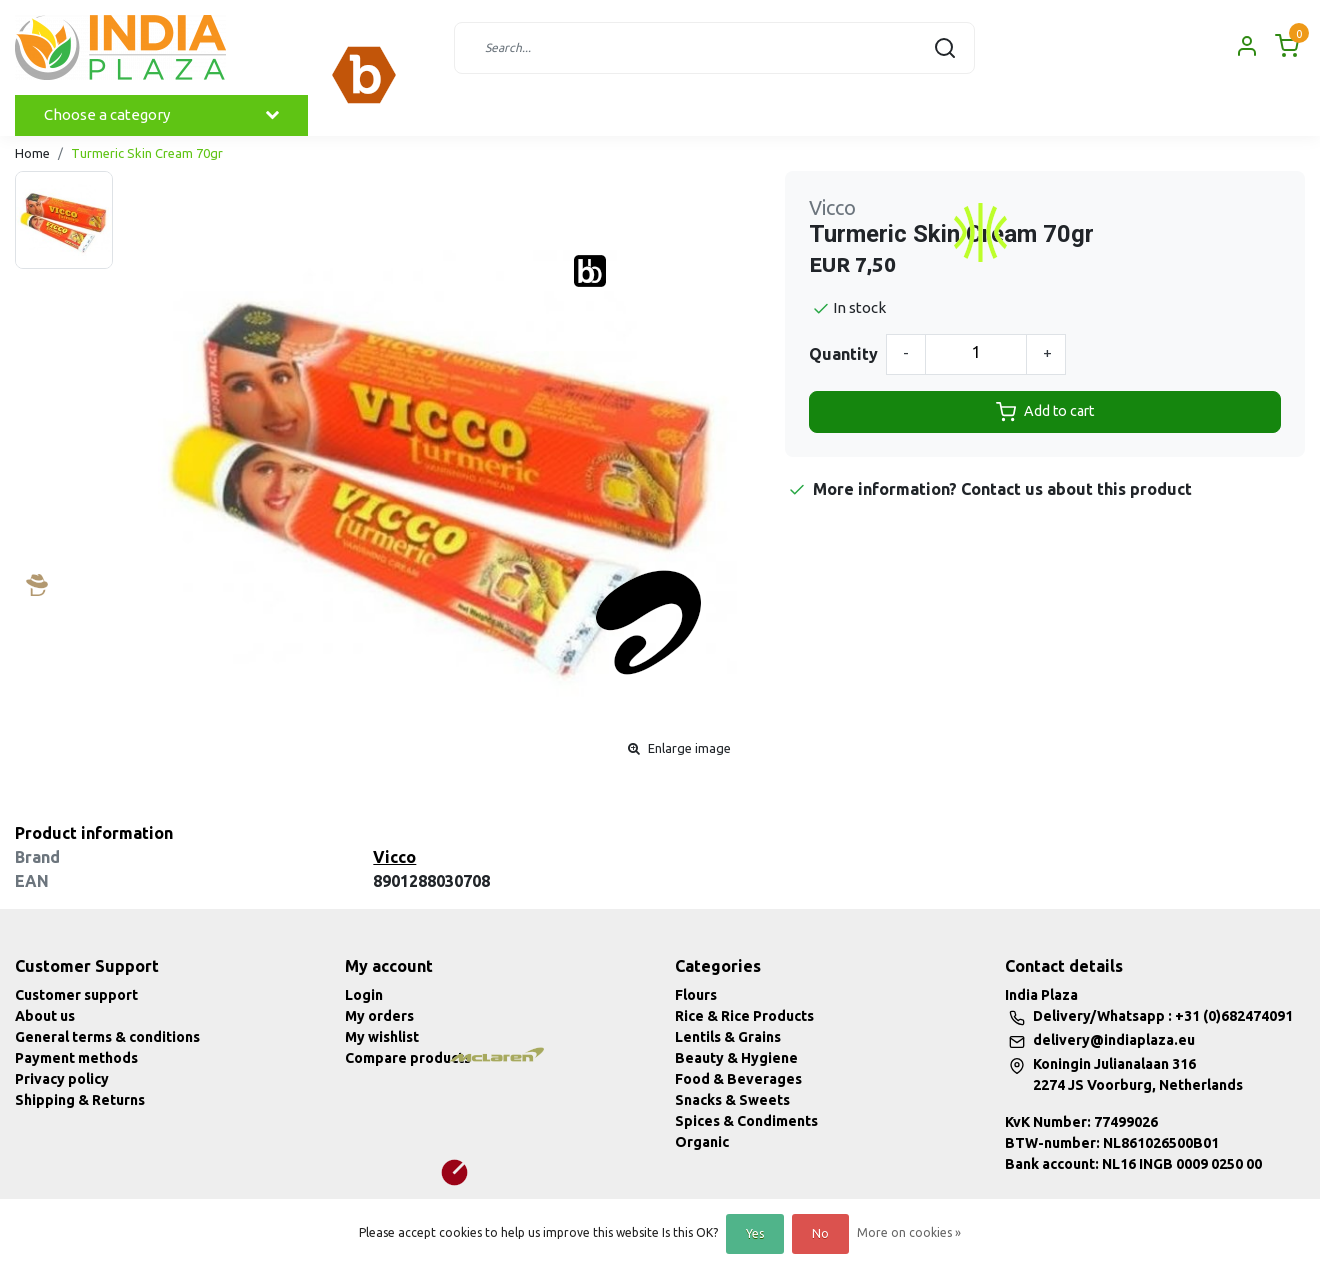 The image size is (1320, 1263). What do you see at coordinates (454, 1172) in the screenshot?
I see `open navigation or directional tools` at bounding box center [454, 1172].